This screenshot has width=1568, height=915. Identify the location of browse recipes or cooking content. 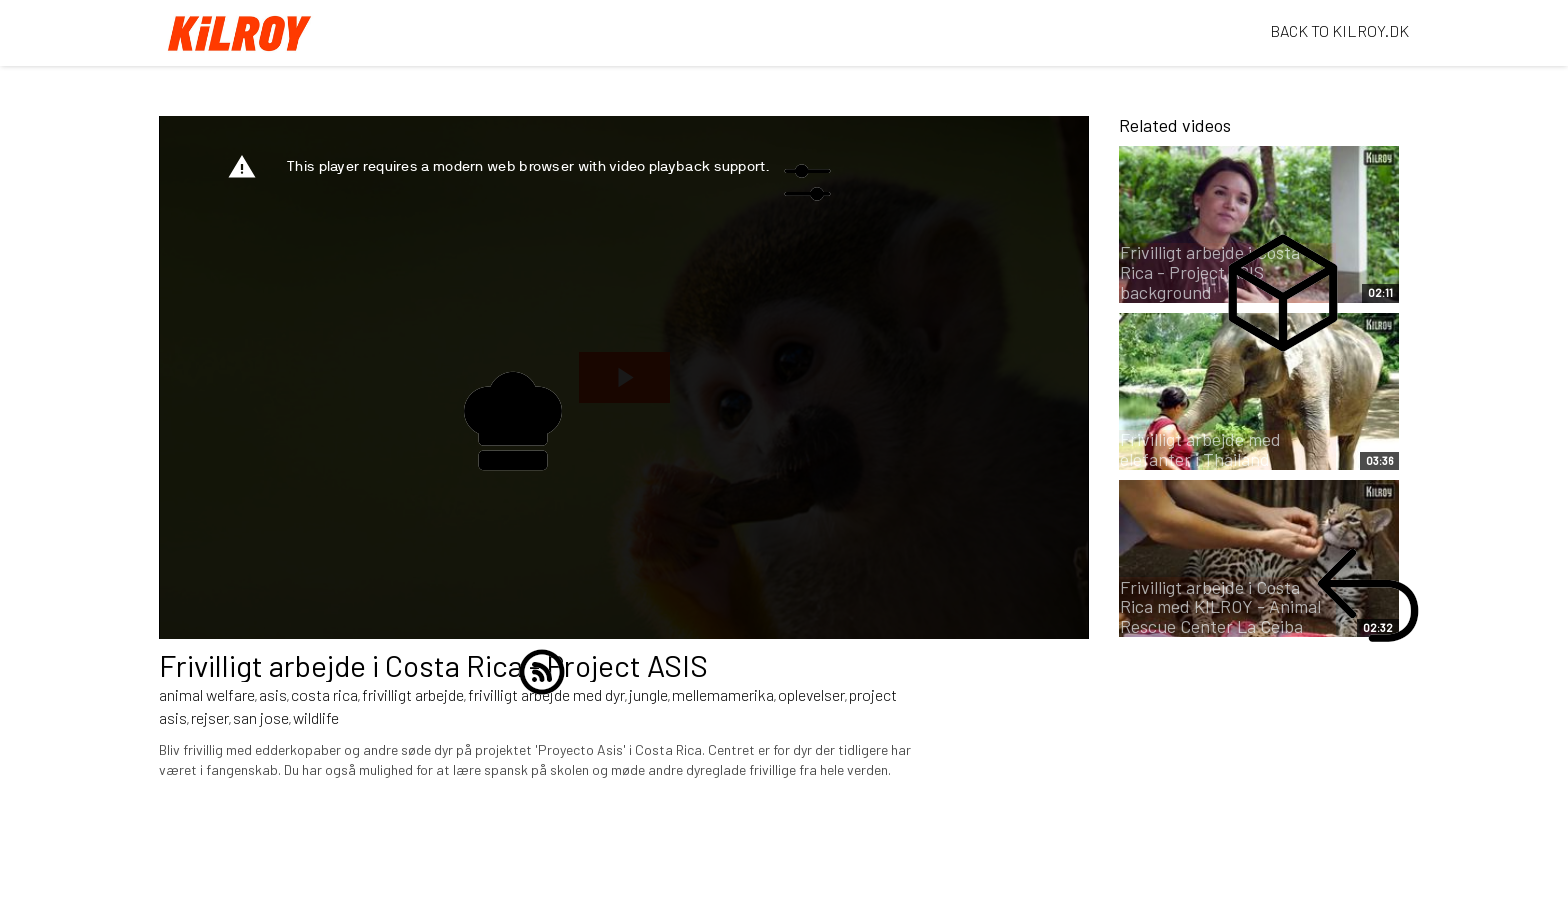
(513, 421).